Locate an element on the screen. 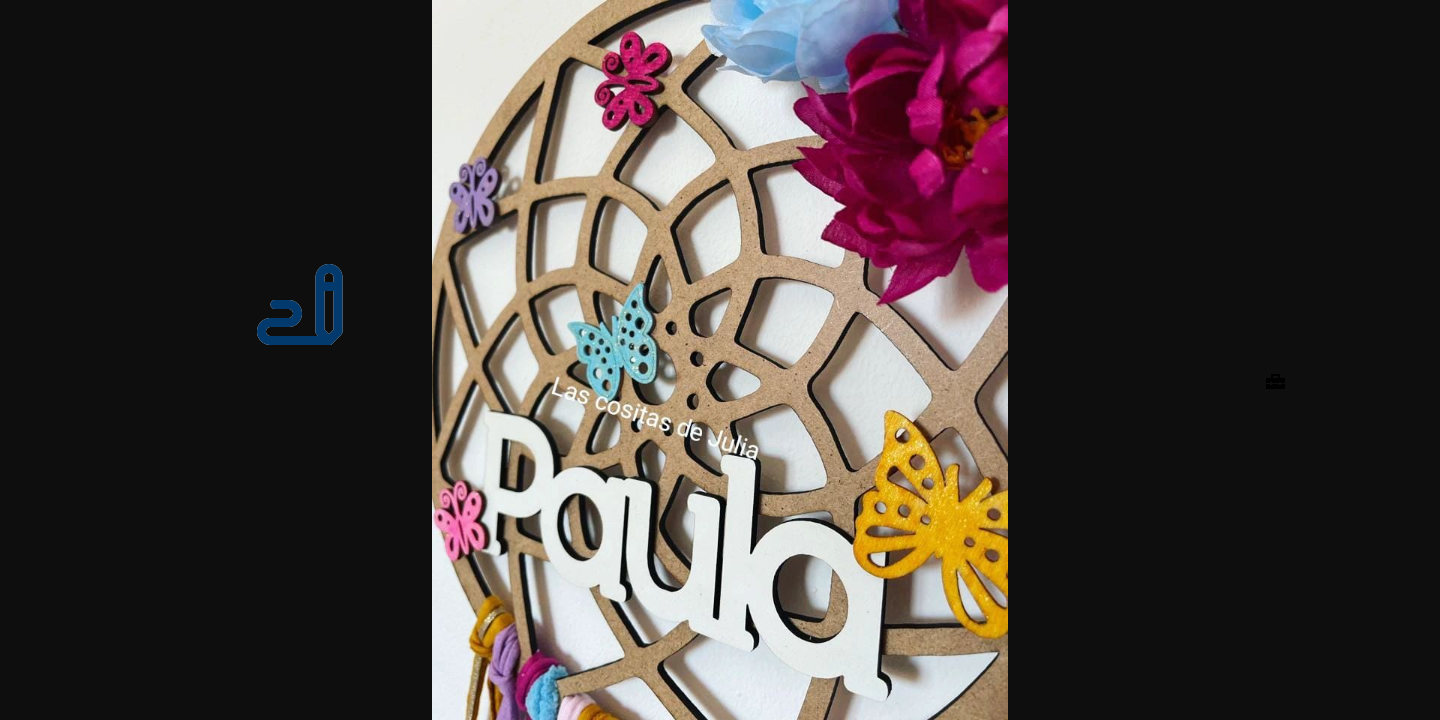 Image resolution: width=1440 pixels, height=720 pixels. access home repair services is located at coordinates (1275, 381).